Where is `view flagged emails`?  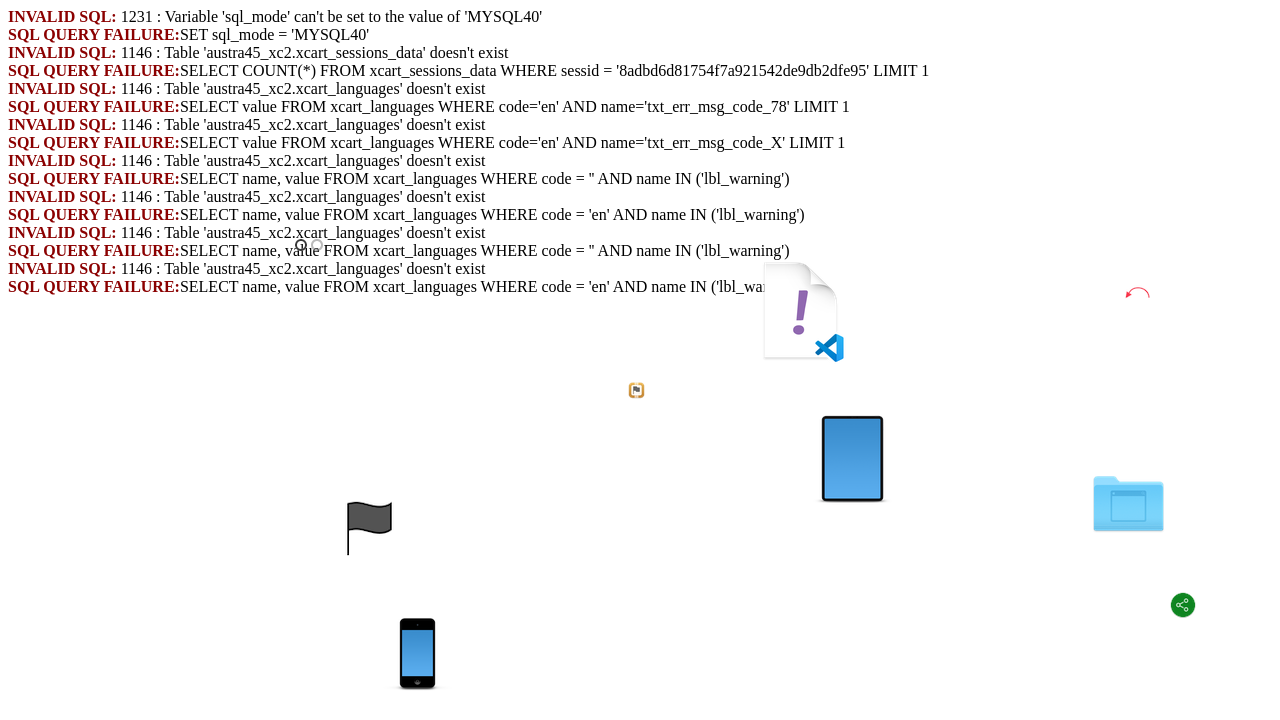
view flagged emails is located at coordinates (369, 528).